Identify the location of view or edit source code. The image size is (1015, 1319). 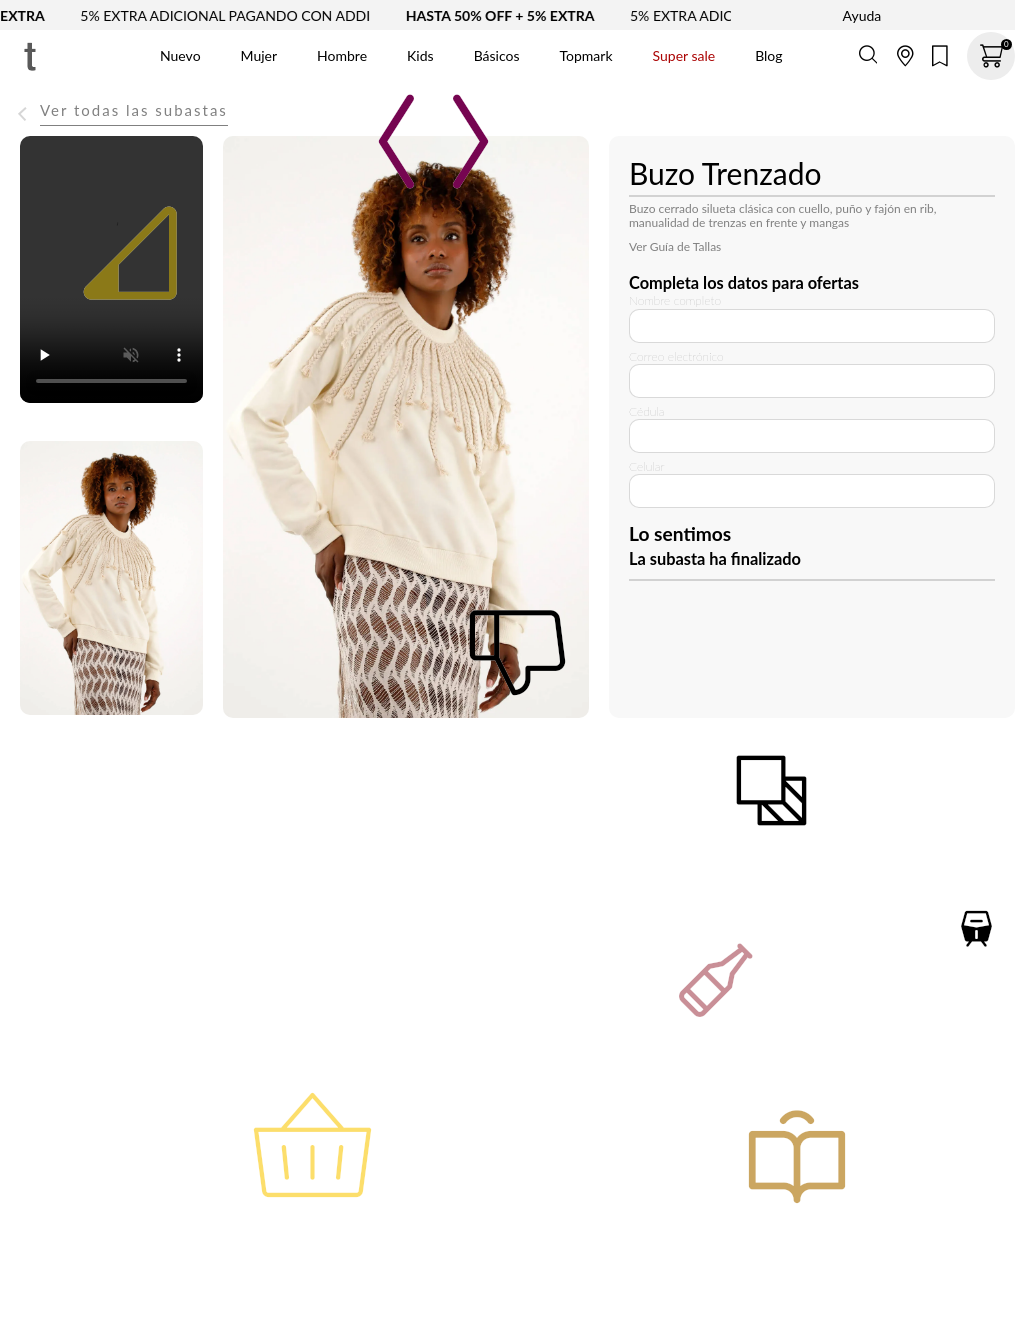
(433, 141).